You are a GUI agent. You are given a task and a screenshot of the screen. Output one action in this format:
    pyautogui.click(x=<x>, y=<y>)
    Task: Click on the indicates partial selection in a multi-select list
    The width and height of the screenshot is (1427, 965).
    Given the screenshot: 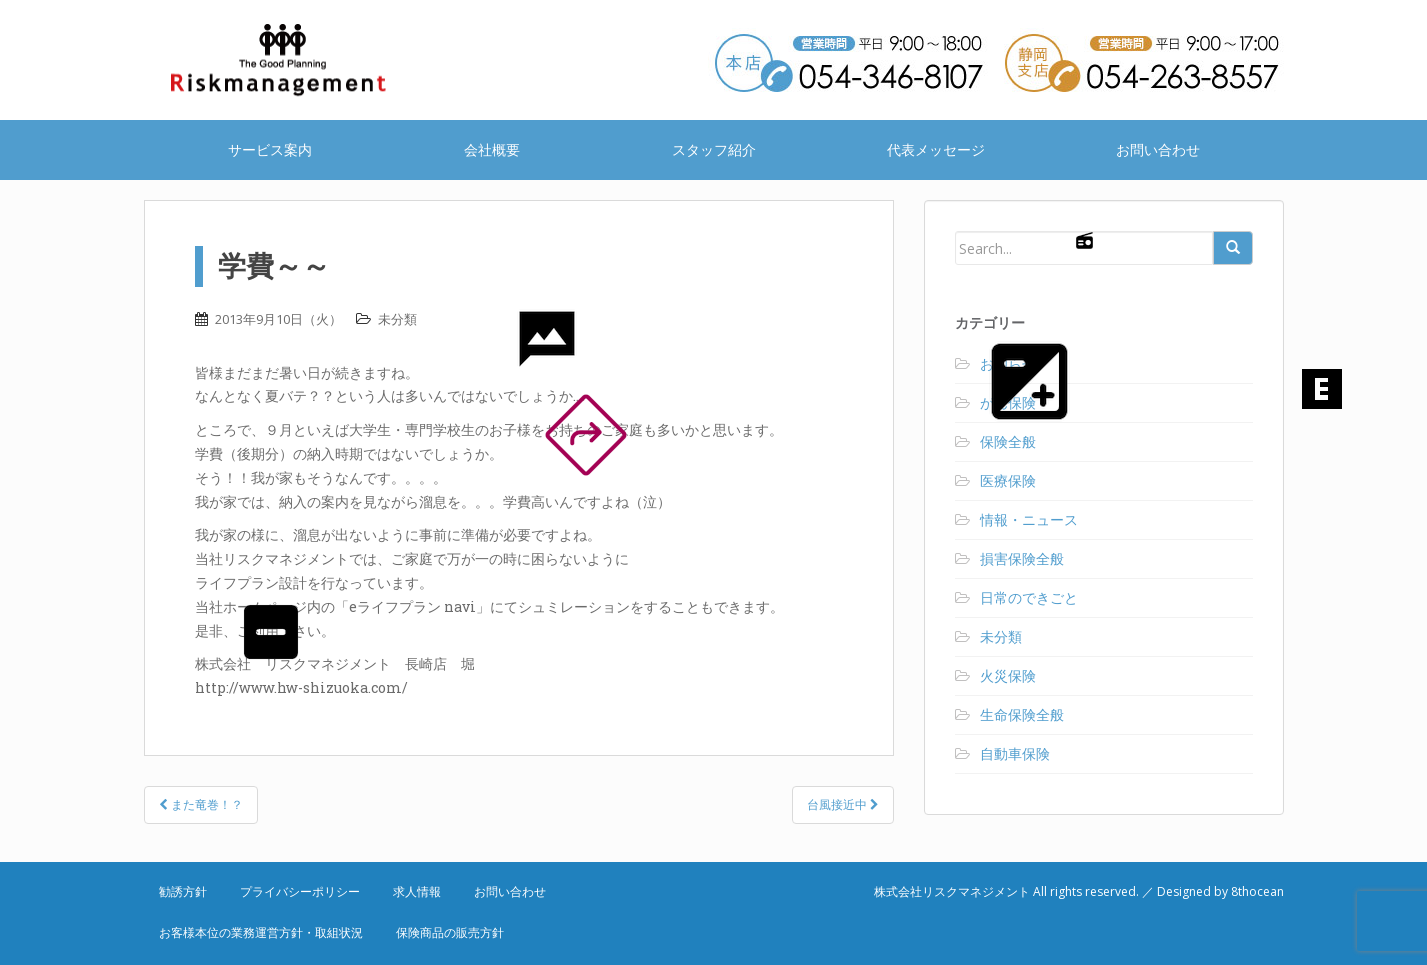 What is the action you would take?
    pyautogui.click(x=271, y=632)
    